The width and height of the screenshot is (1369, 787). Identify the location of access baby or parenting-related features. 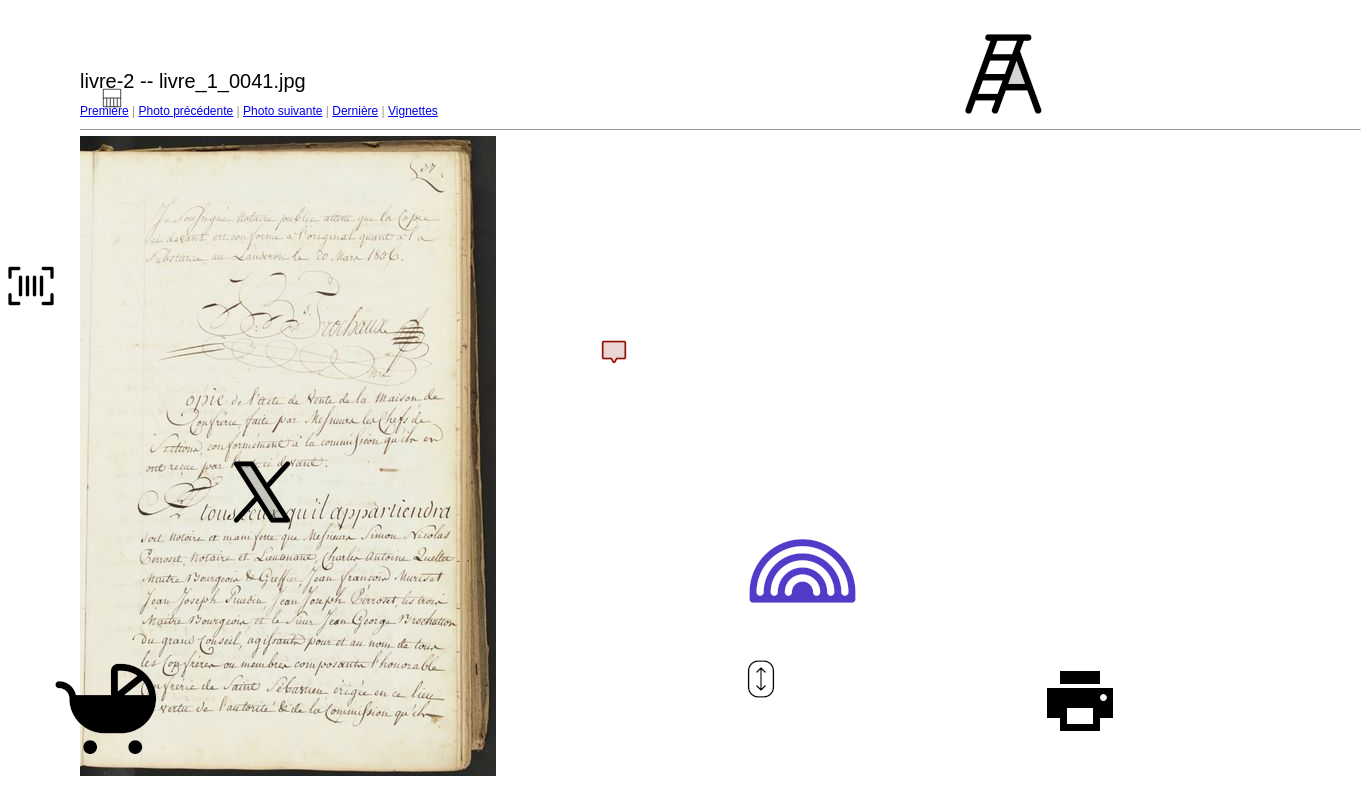
(107, 705).